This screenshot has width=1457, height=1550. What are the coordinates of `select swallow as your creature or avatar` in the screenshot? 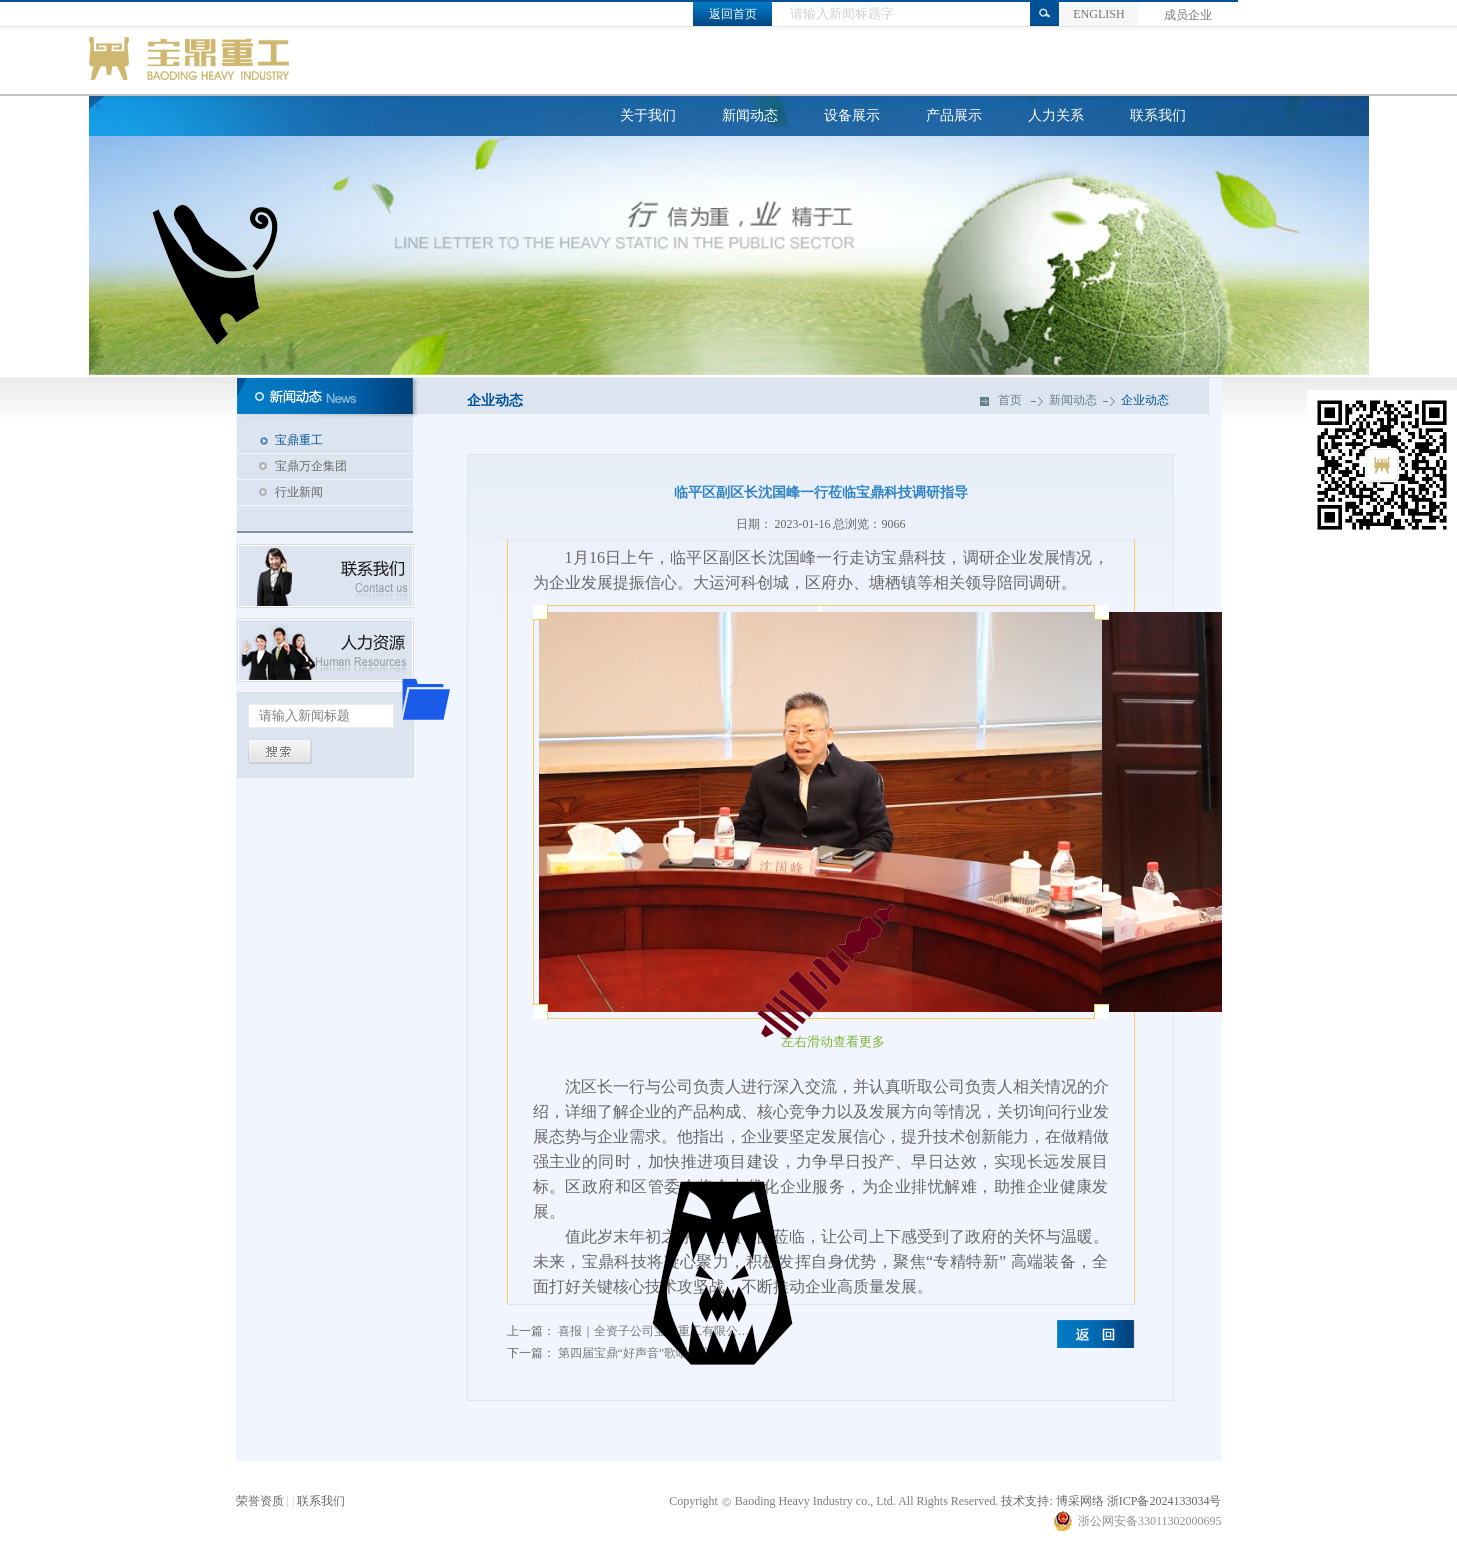 It's located at (726, 1273).